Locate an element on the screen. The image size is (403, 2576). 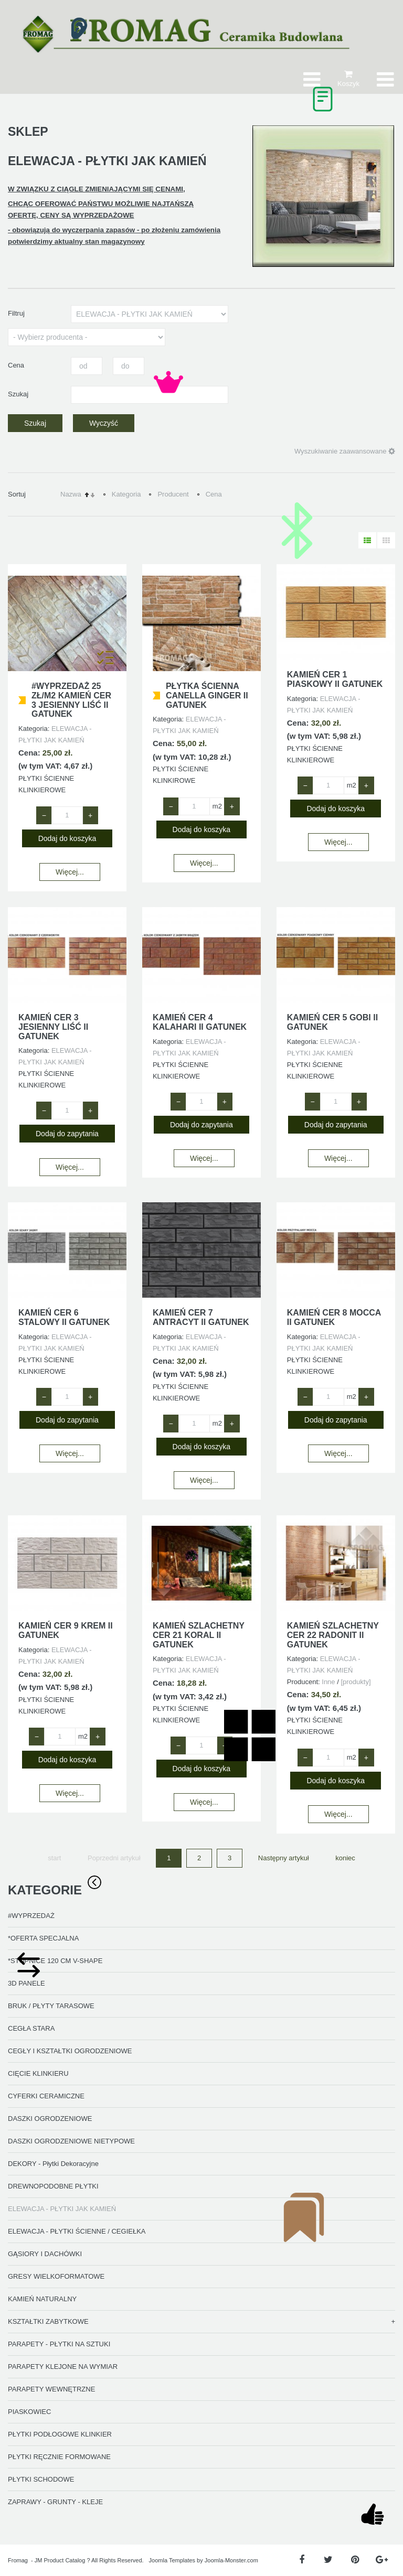
accessibility settings for hearing options is located at coordinates (79, 28).